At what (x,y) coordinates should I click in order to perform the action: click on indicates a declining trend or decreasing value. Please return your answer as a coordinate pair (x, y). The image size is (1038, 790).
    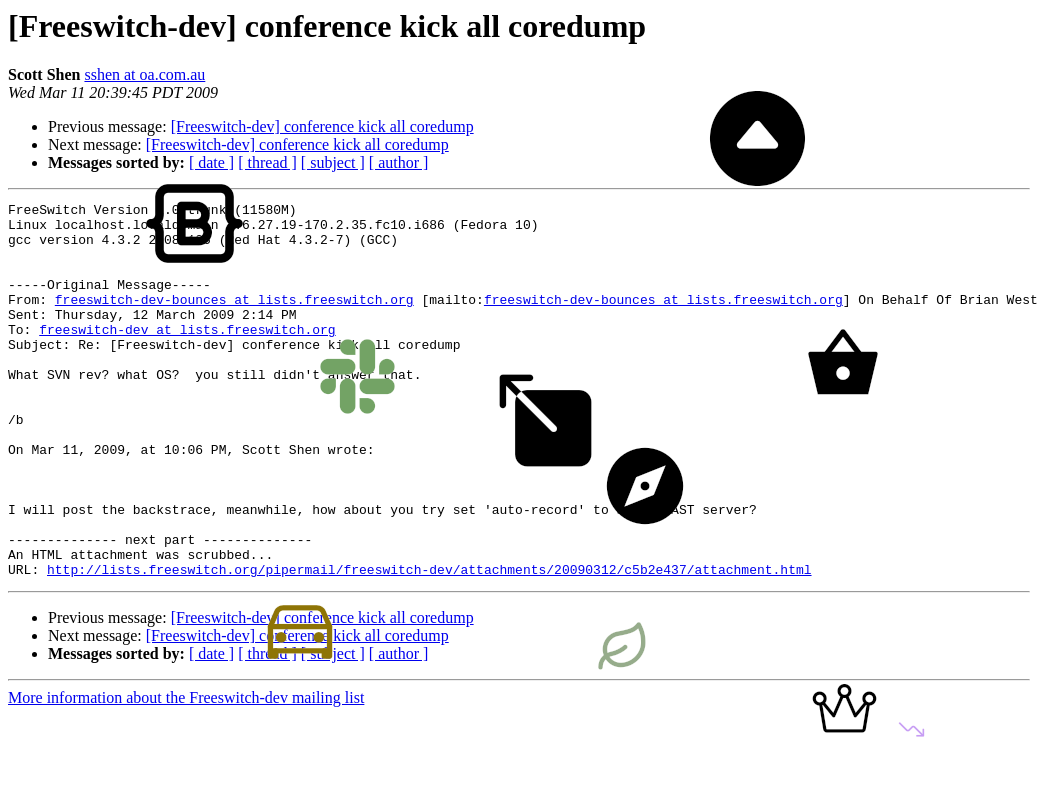
    Looking at the image, I should click on (911, 729).